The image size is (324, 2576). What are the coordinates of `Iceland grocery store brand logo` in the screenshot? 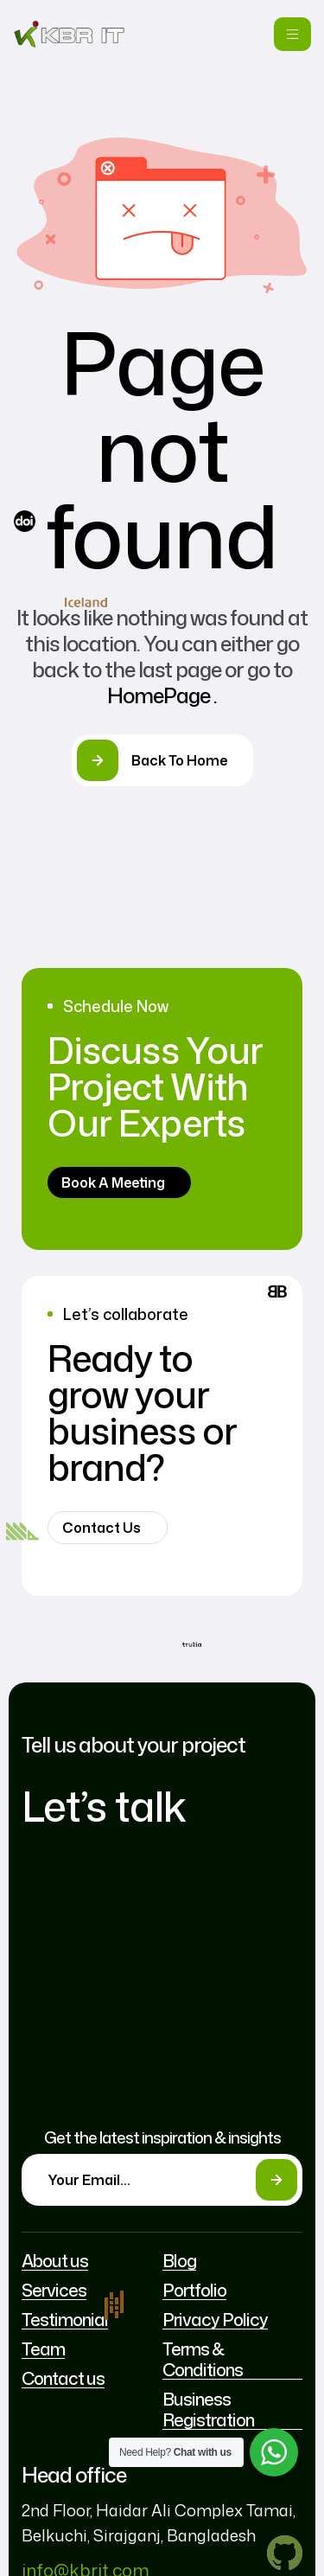 It's located at (86, 602).